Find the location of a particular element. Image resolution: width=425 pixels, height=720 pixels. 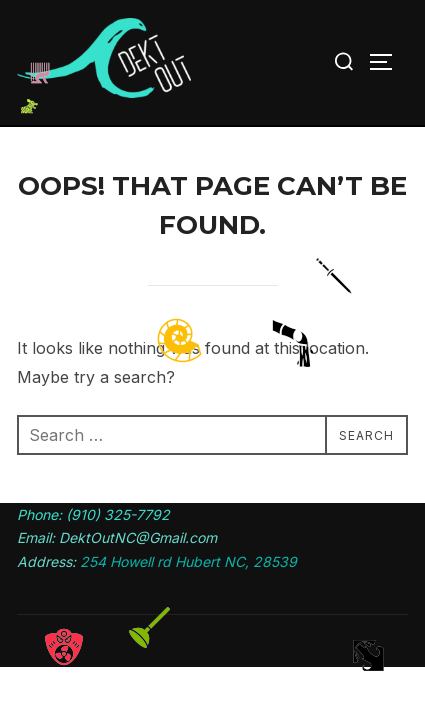

view fossil collection or paleontology items is located at coordinates (179, 340).